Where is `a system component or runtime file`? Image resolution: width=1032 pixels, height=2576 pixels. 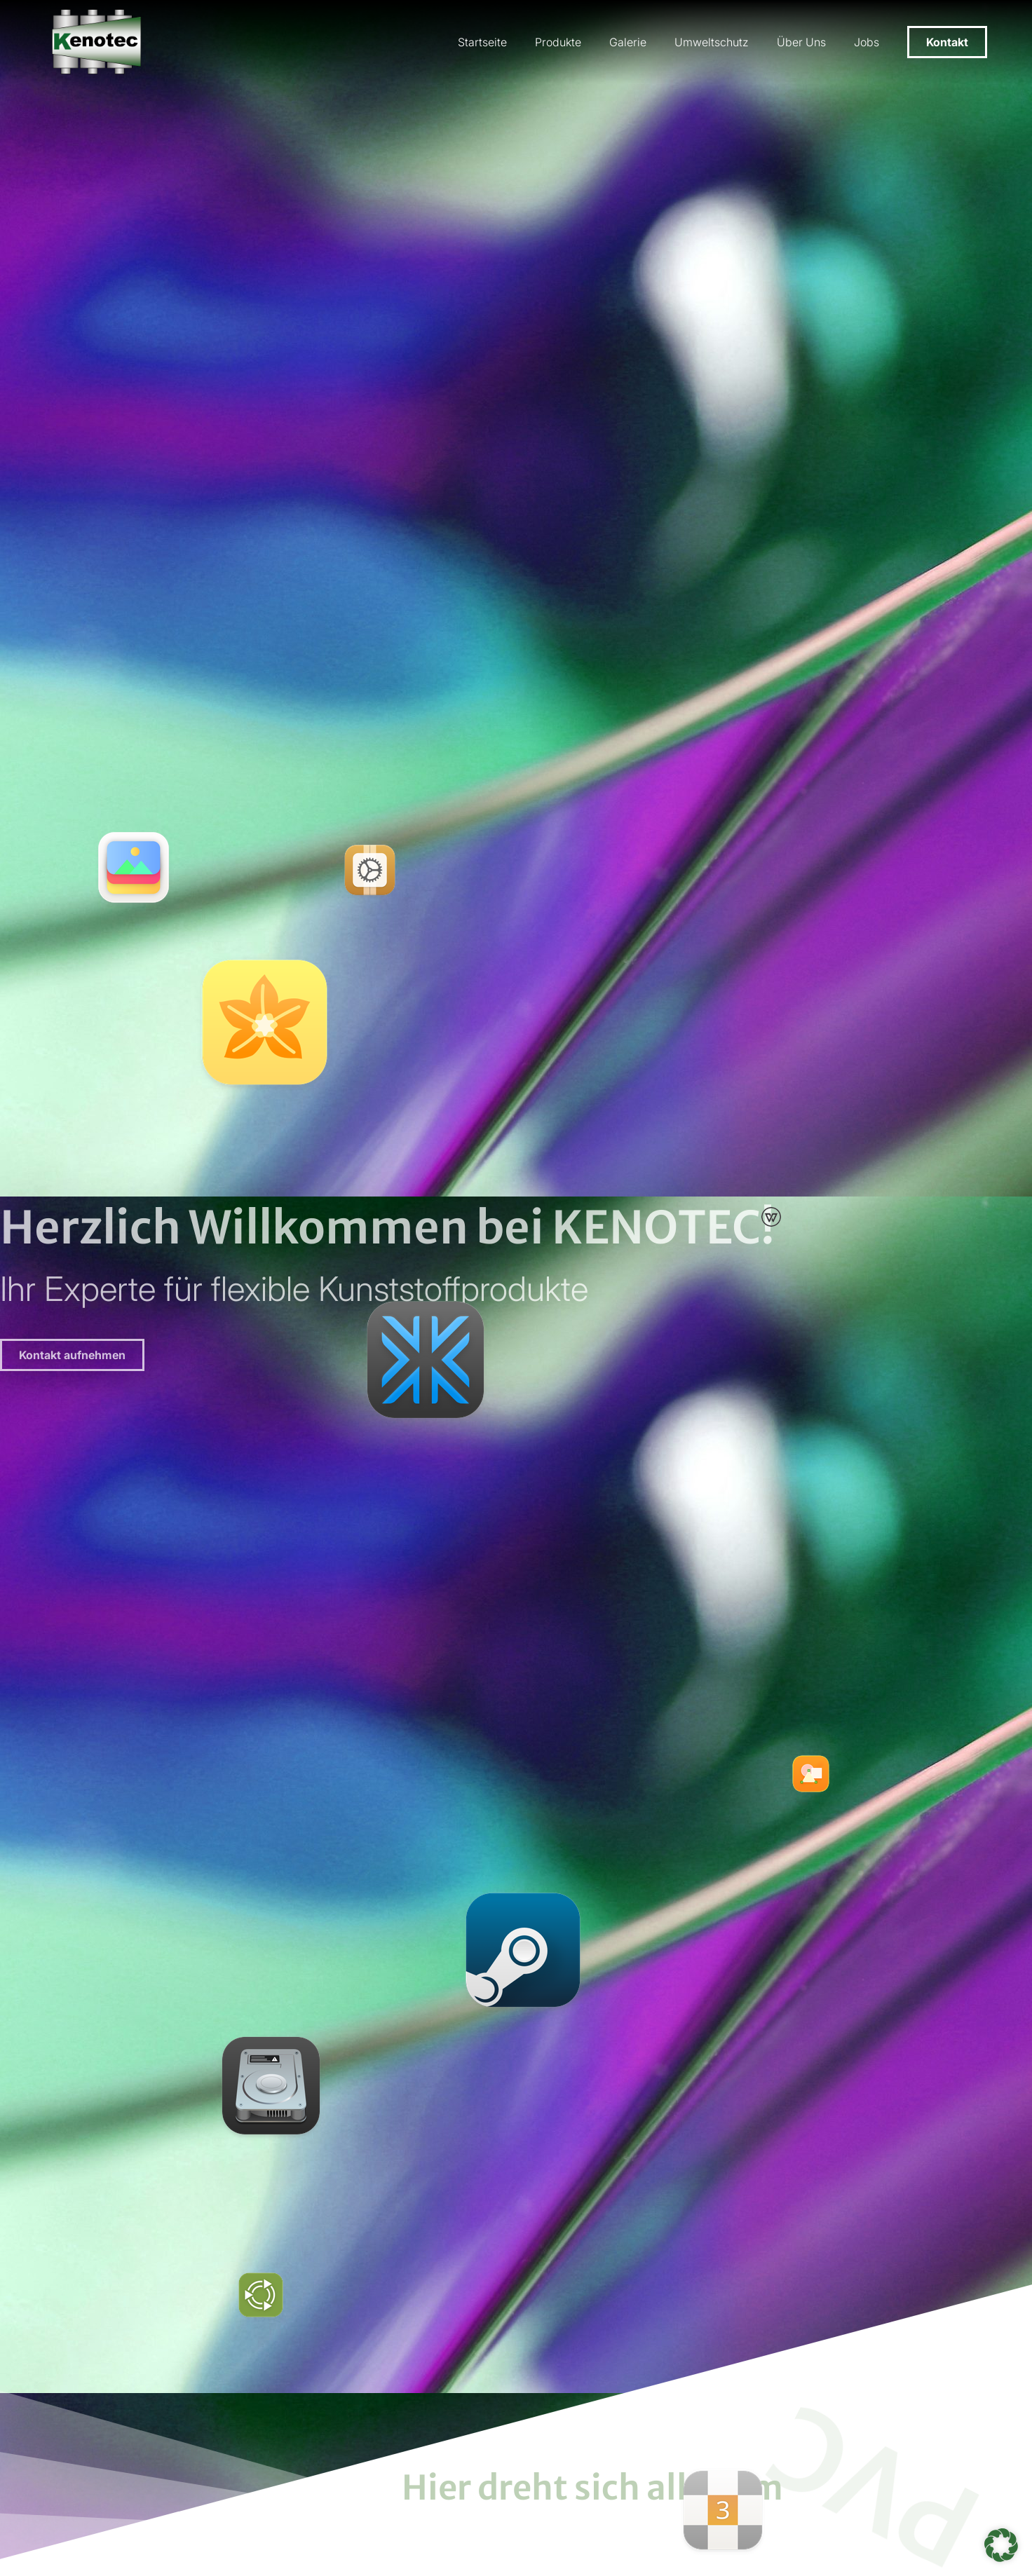 a system component or runtime file is located at coordinates (369, 871).